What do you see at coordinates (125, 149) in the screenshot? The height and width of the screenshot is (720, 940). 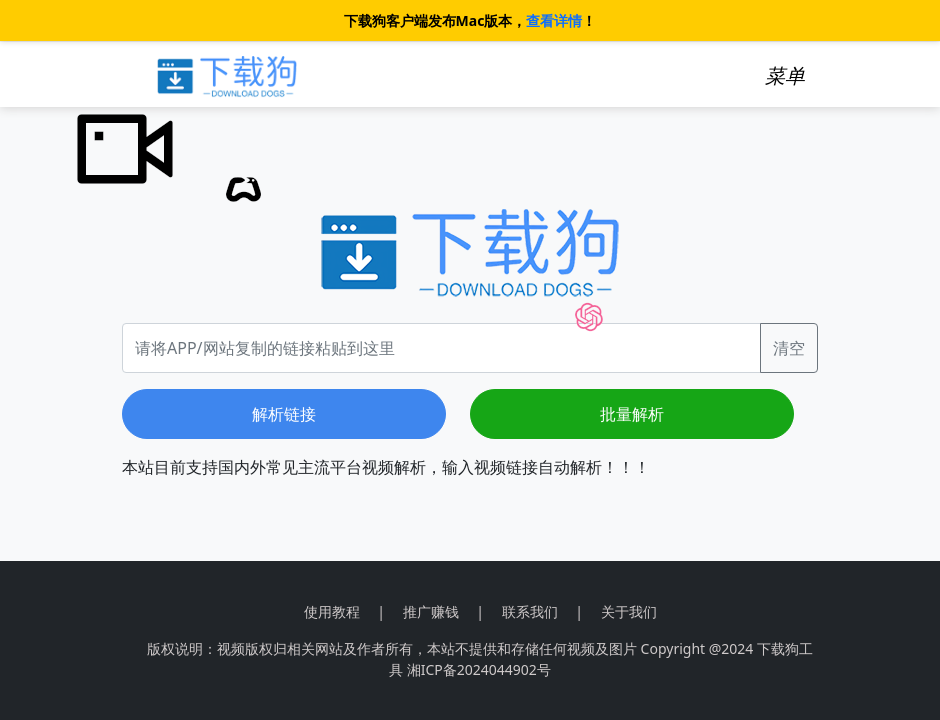 I see `start recording a video` at bounding box center [125, 149].